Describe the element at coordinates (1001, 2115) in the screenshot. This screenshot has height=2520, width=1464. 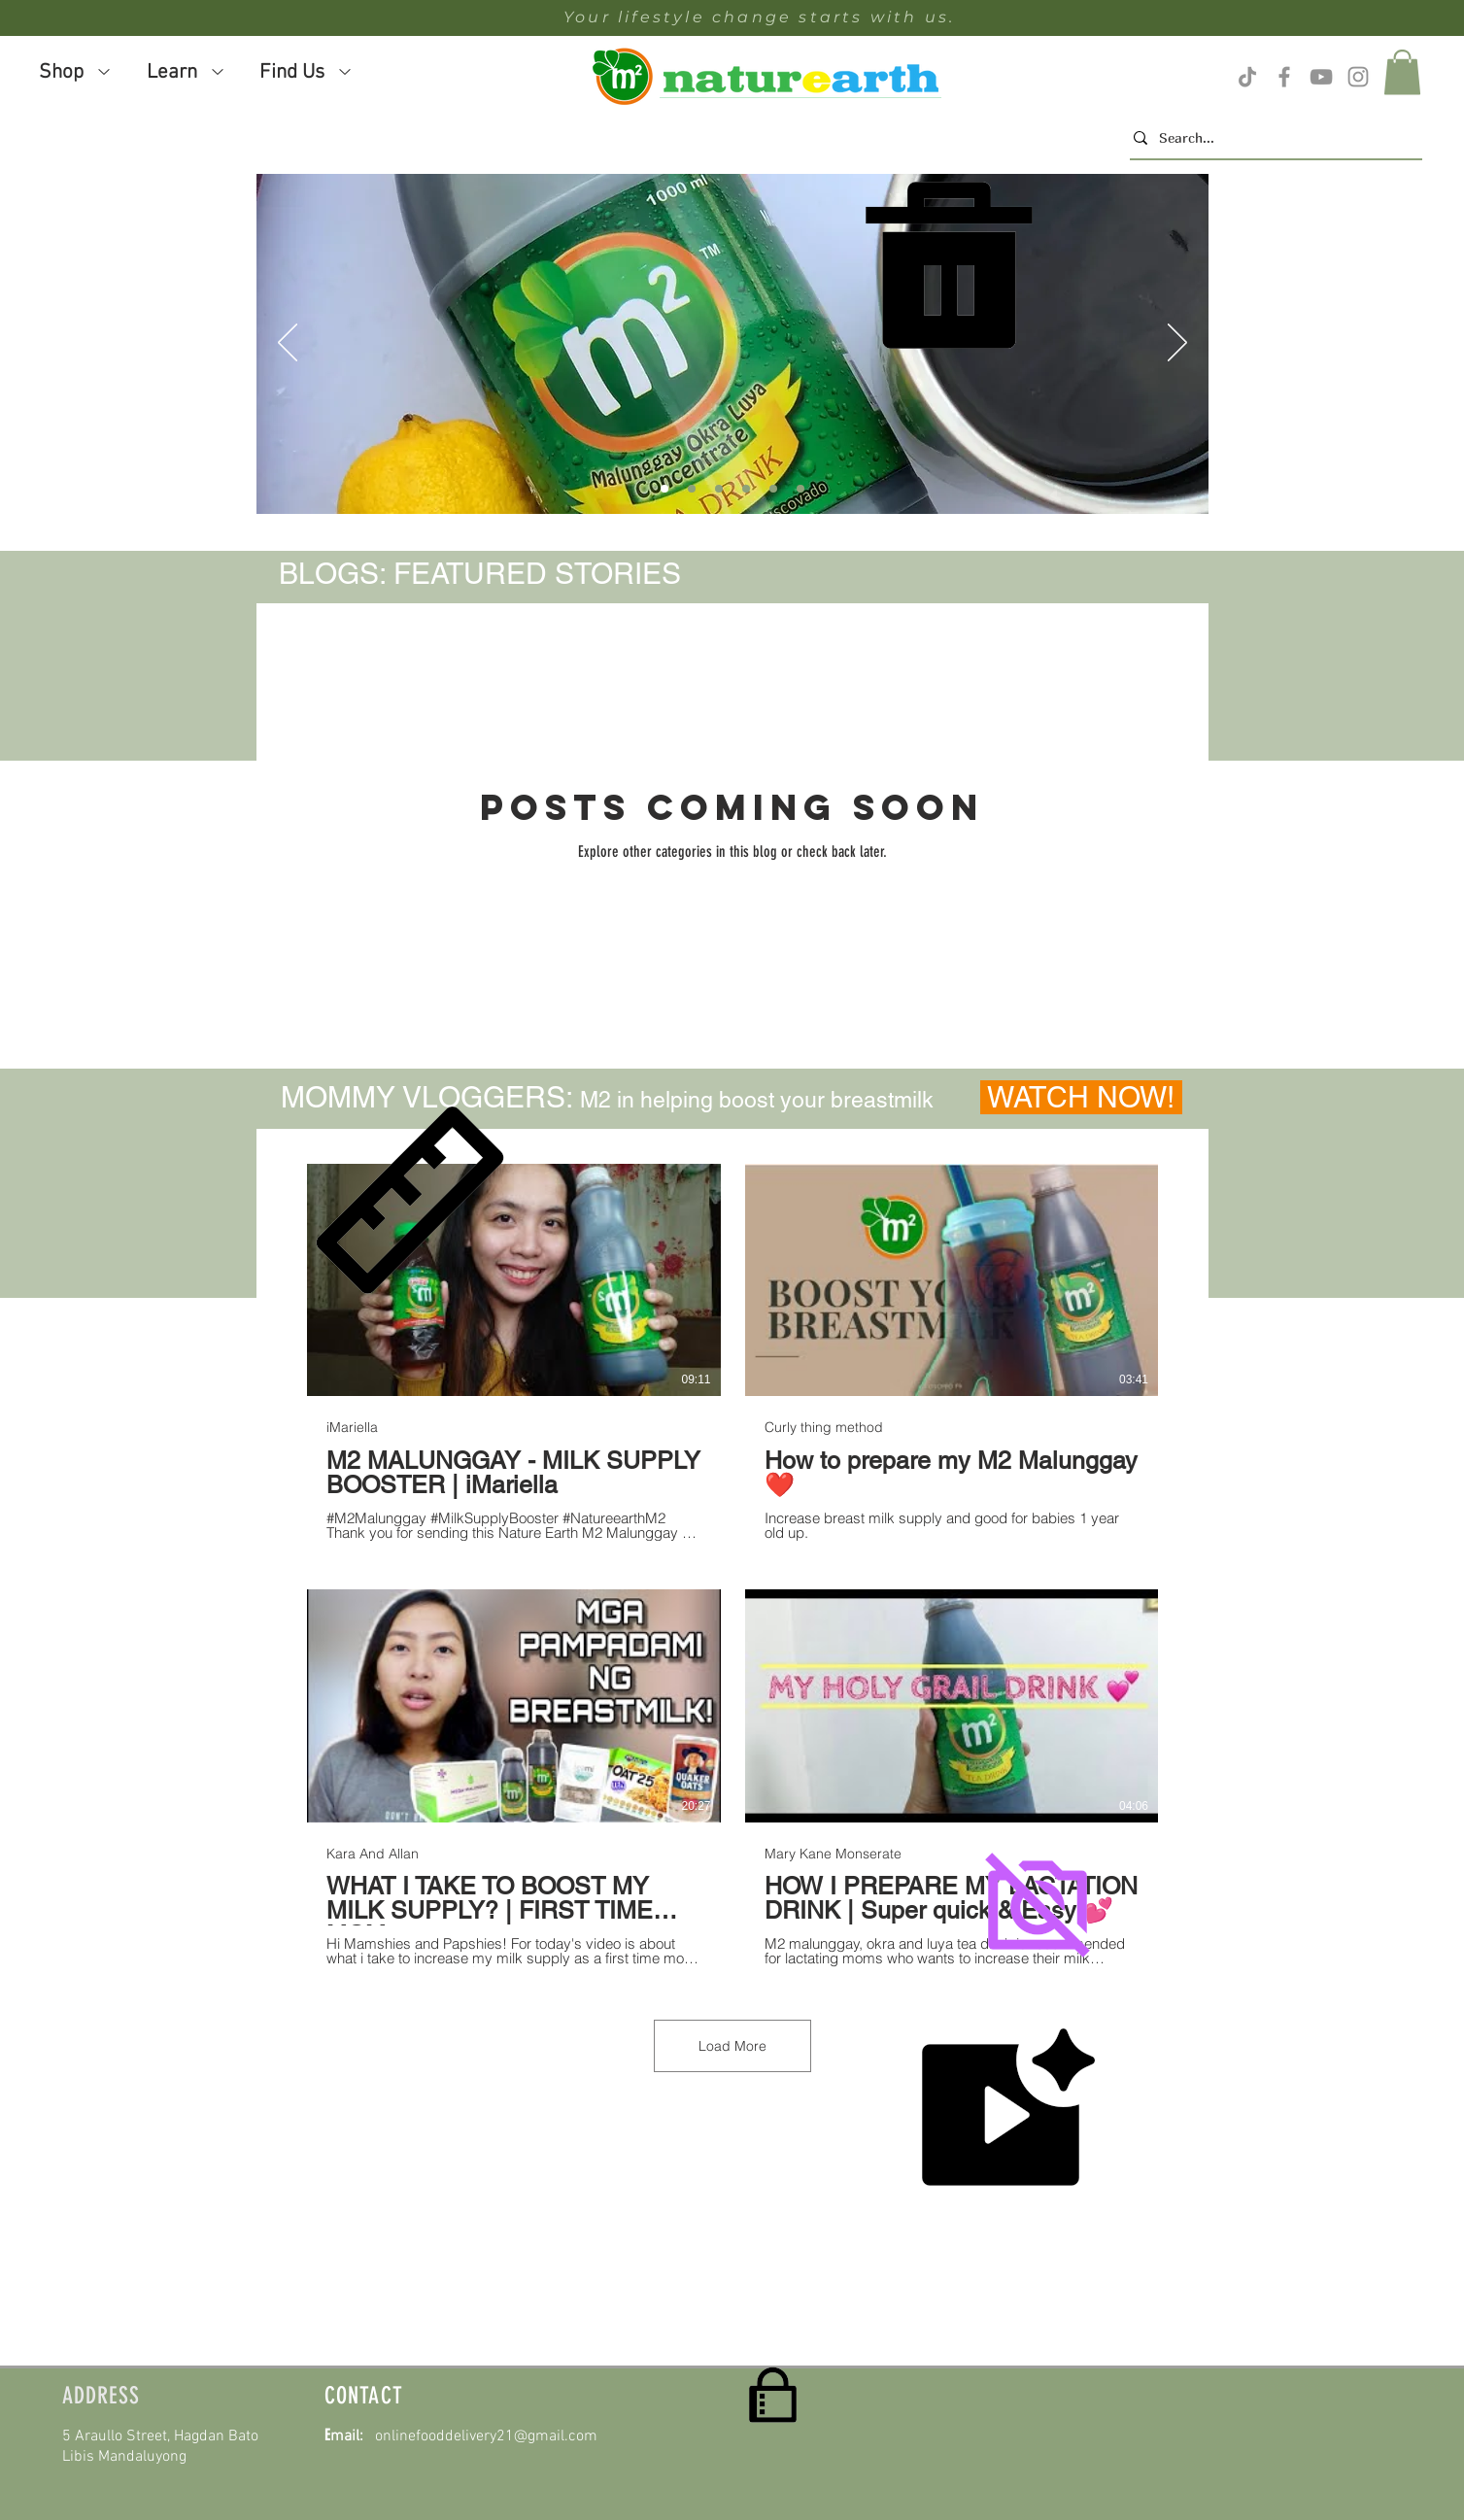
I see `access AI-powered video features` at that location.